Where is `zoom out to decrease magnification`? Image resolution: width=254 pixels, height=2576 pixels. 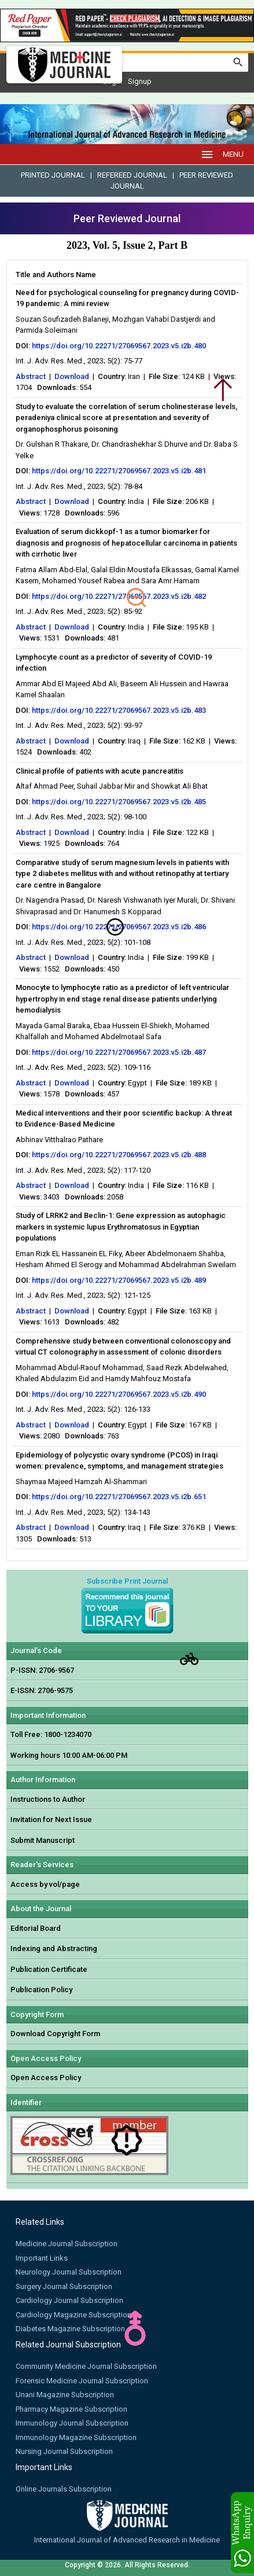
zoom out to decrease magnification is located at coordinates (136, 597).